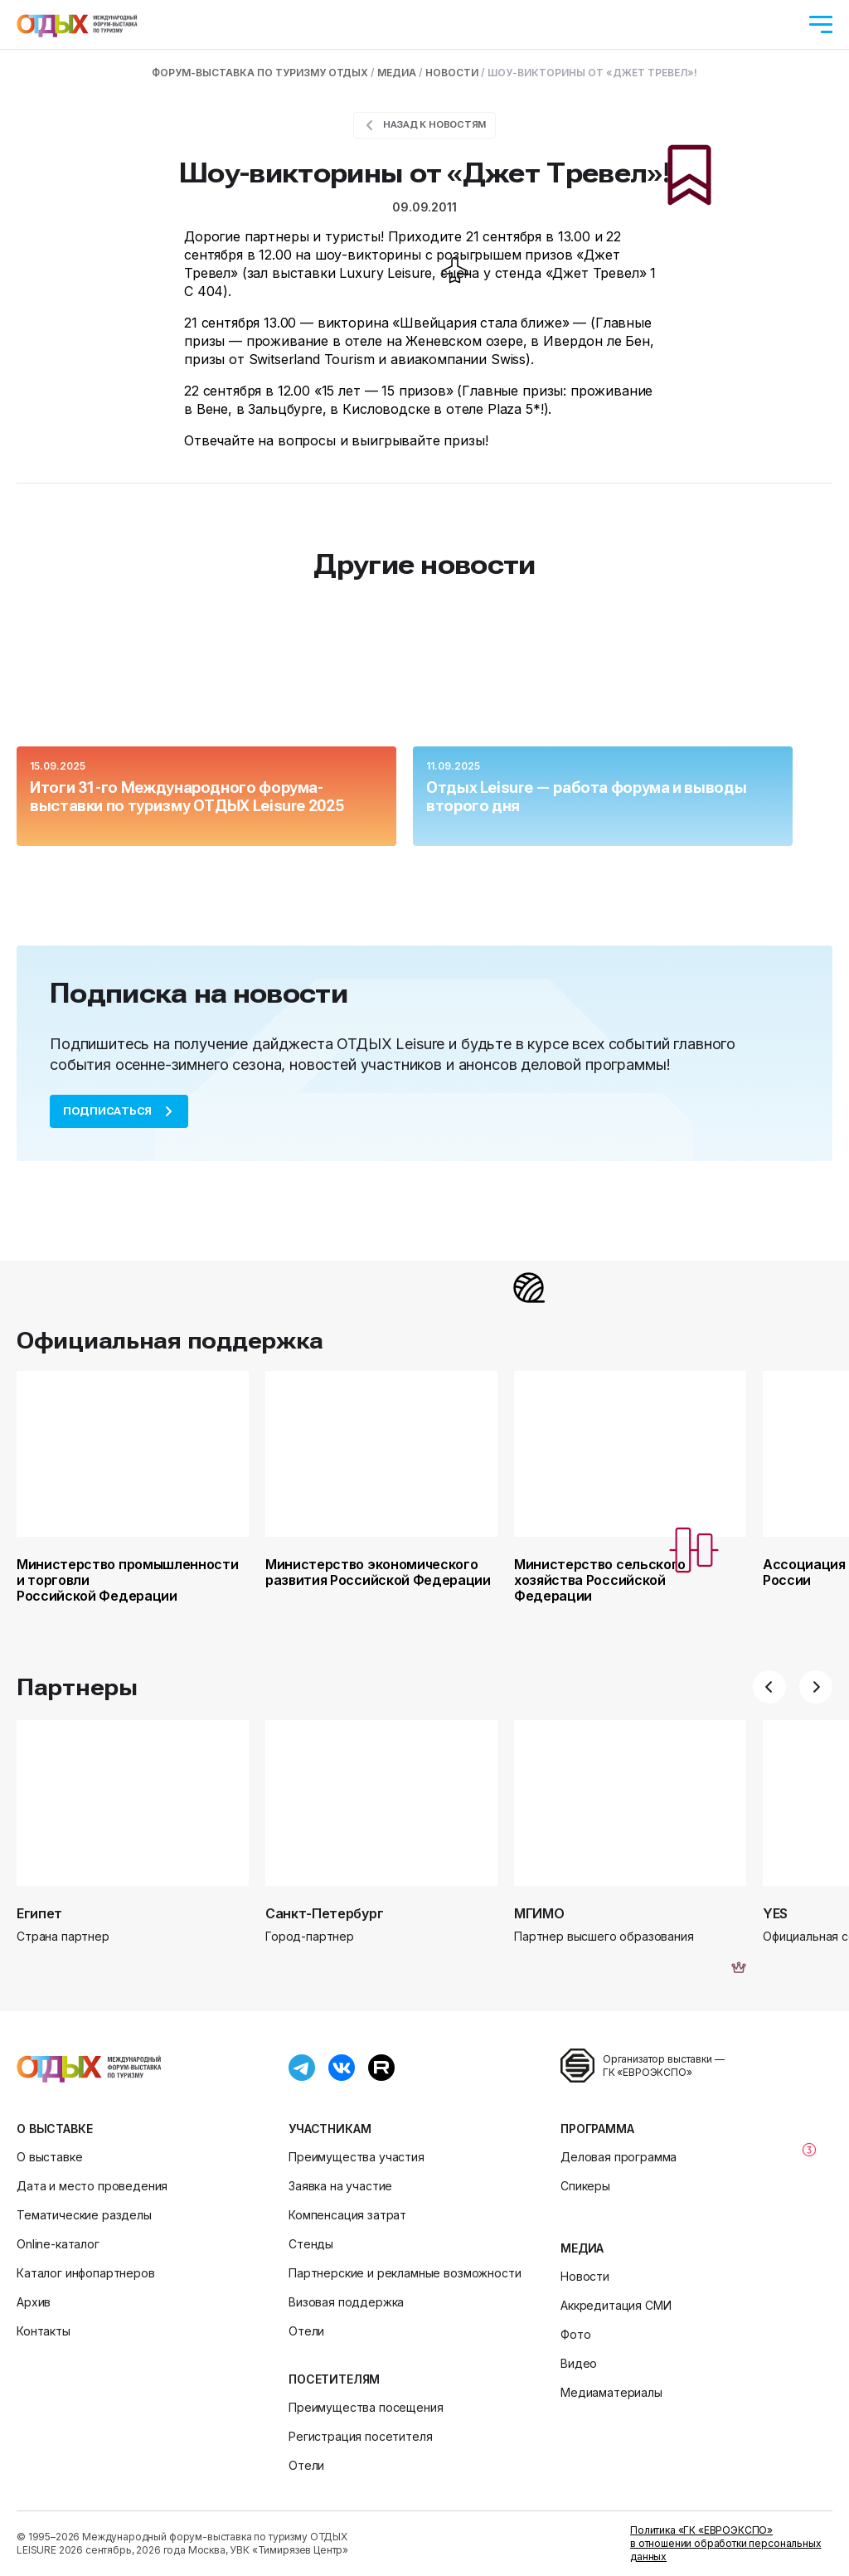 The image size is (849, 2576). I want to click on indicates premium or VIP membership status, so click(739, 1968).